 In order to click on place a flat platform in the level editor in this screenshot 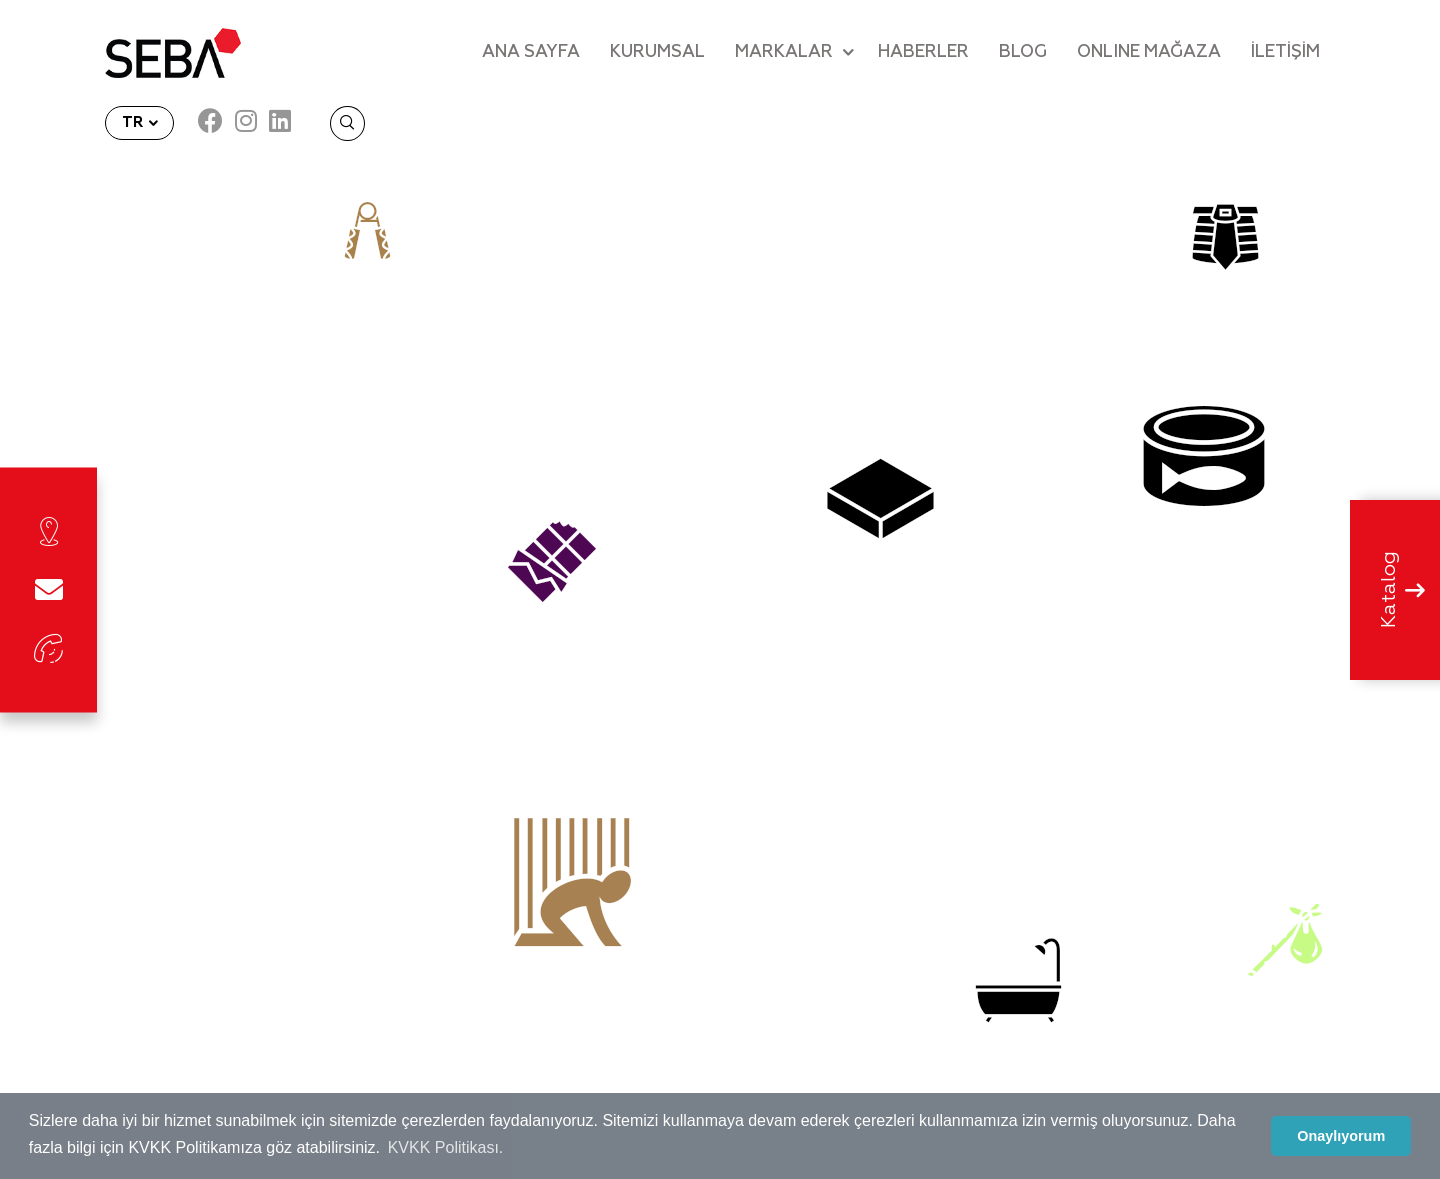, I will do `click(880, 498)`.